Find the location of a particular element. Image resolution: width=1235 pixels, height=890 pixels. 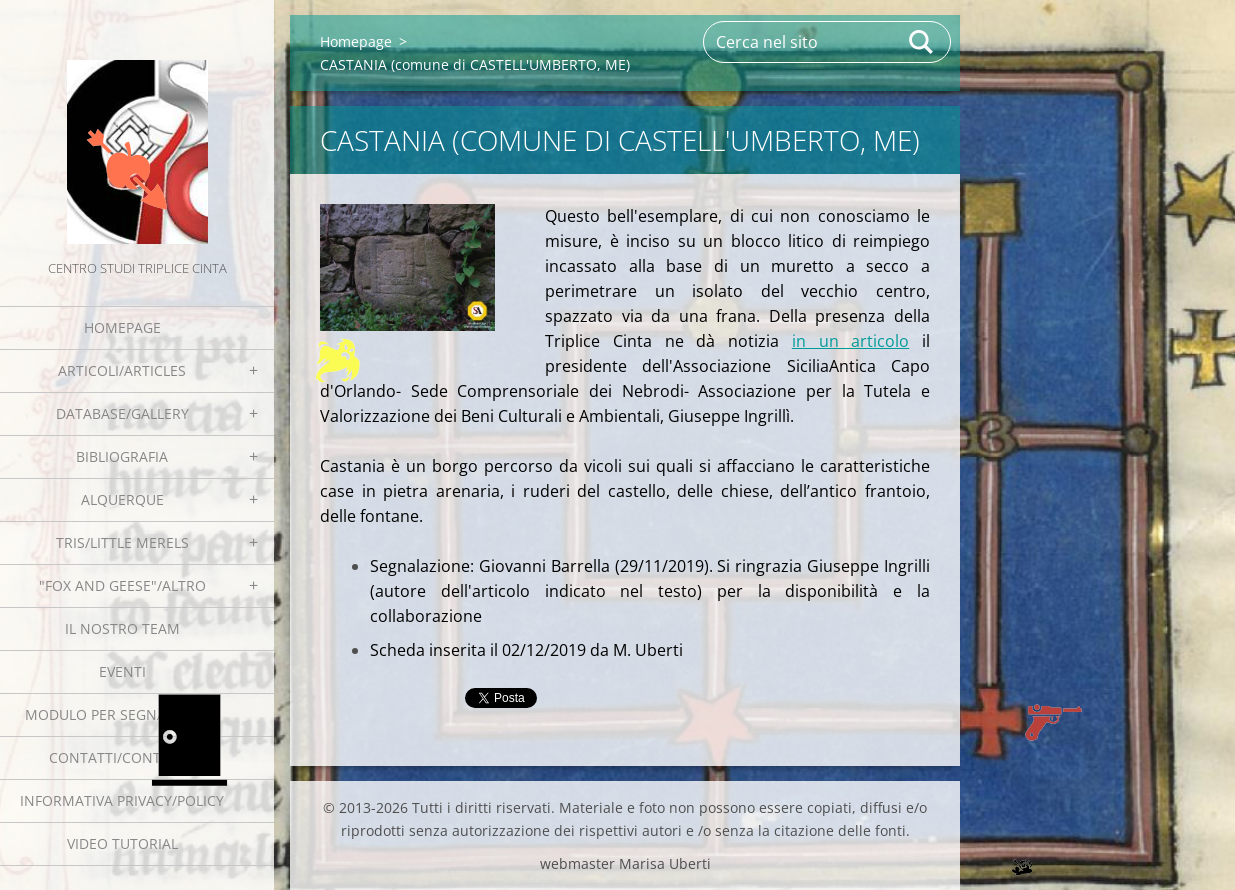

access weapons or firearms inventory is located at coordinates (1053, 722).